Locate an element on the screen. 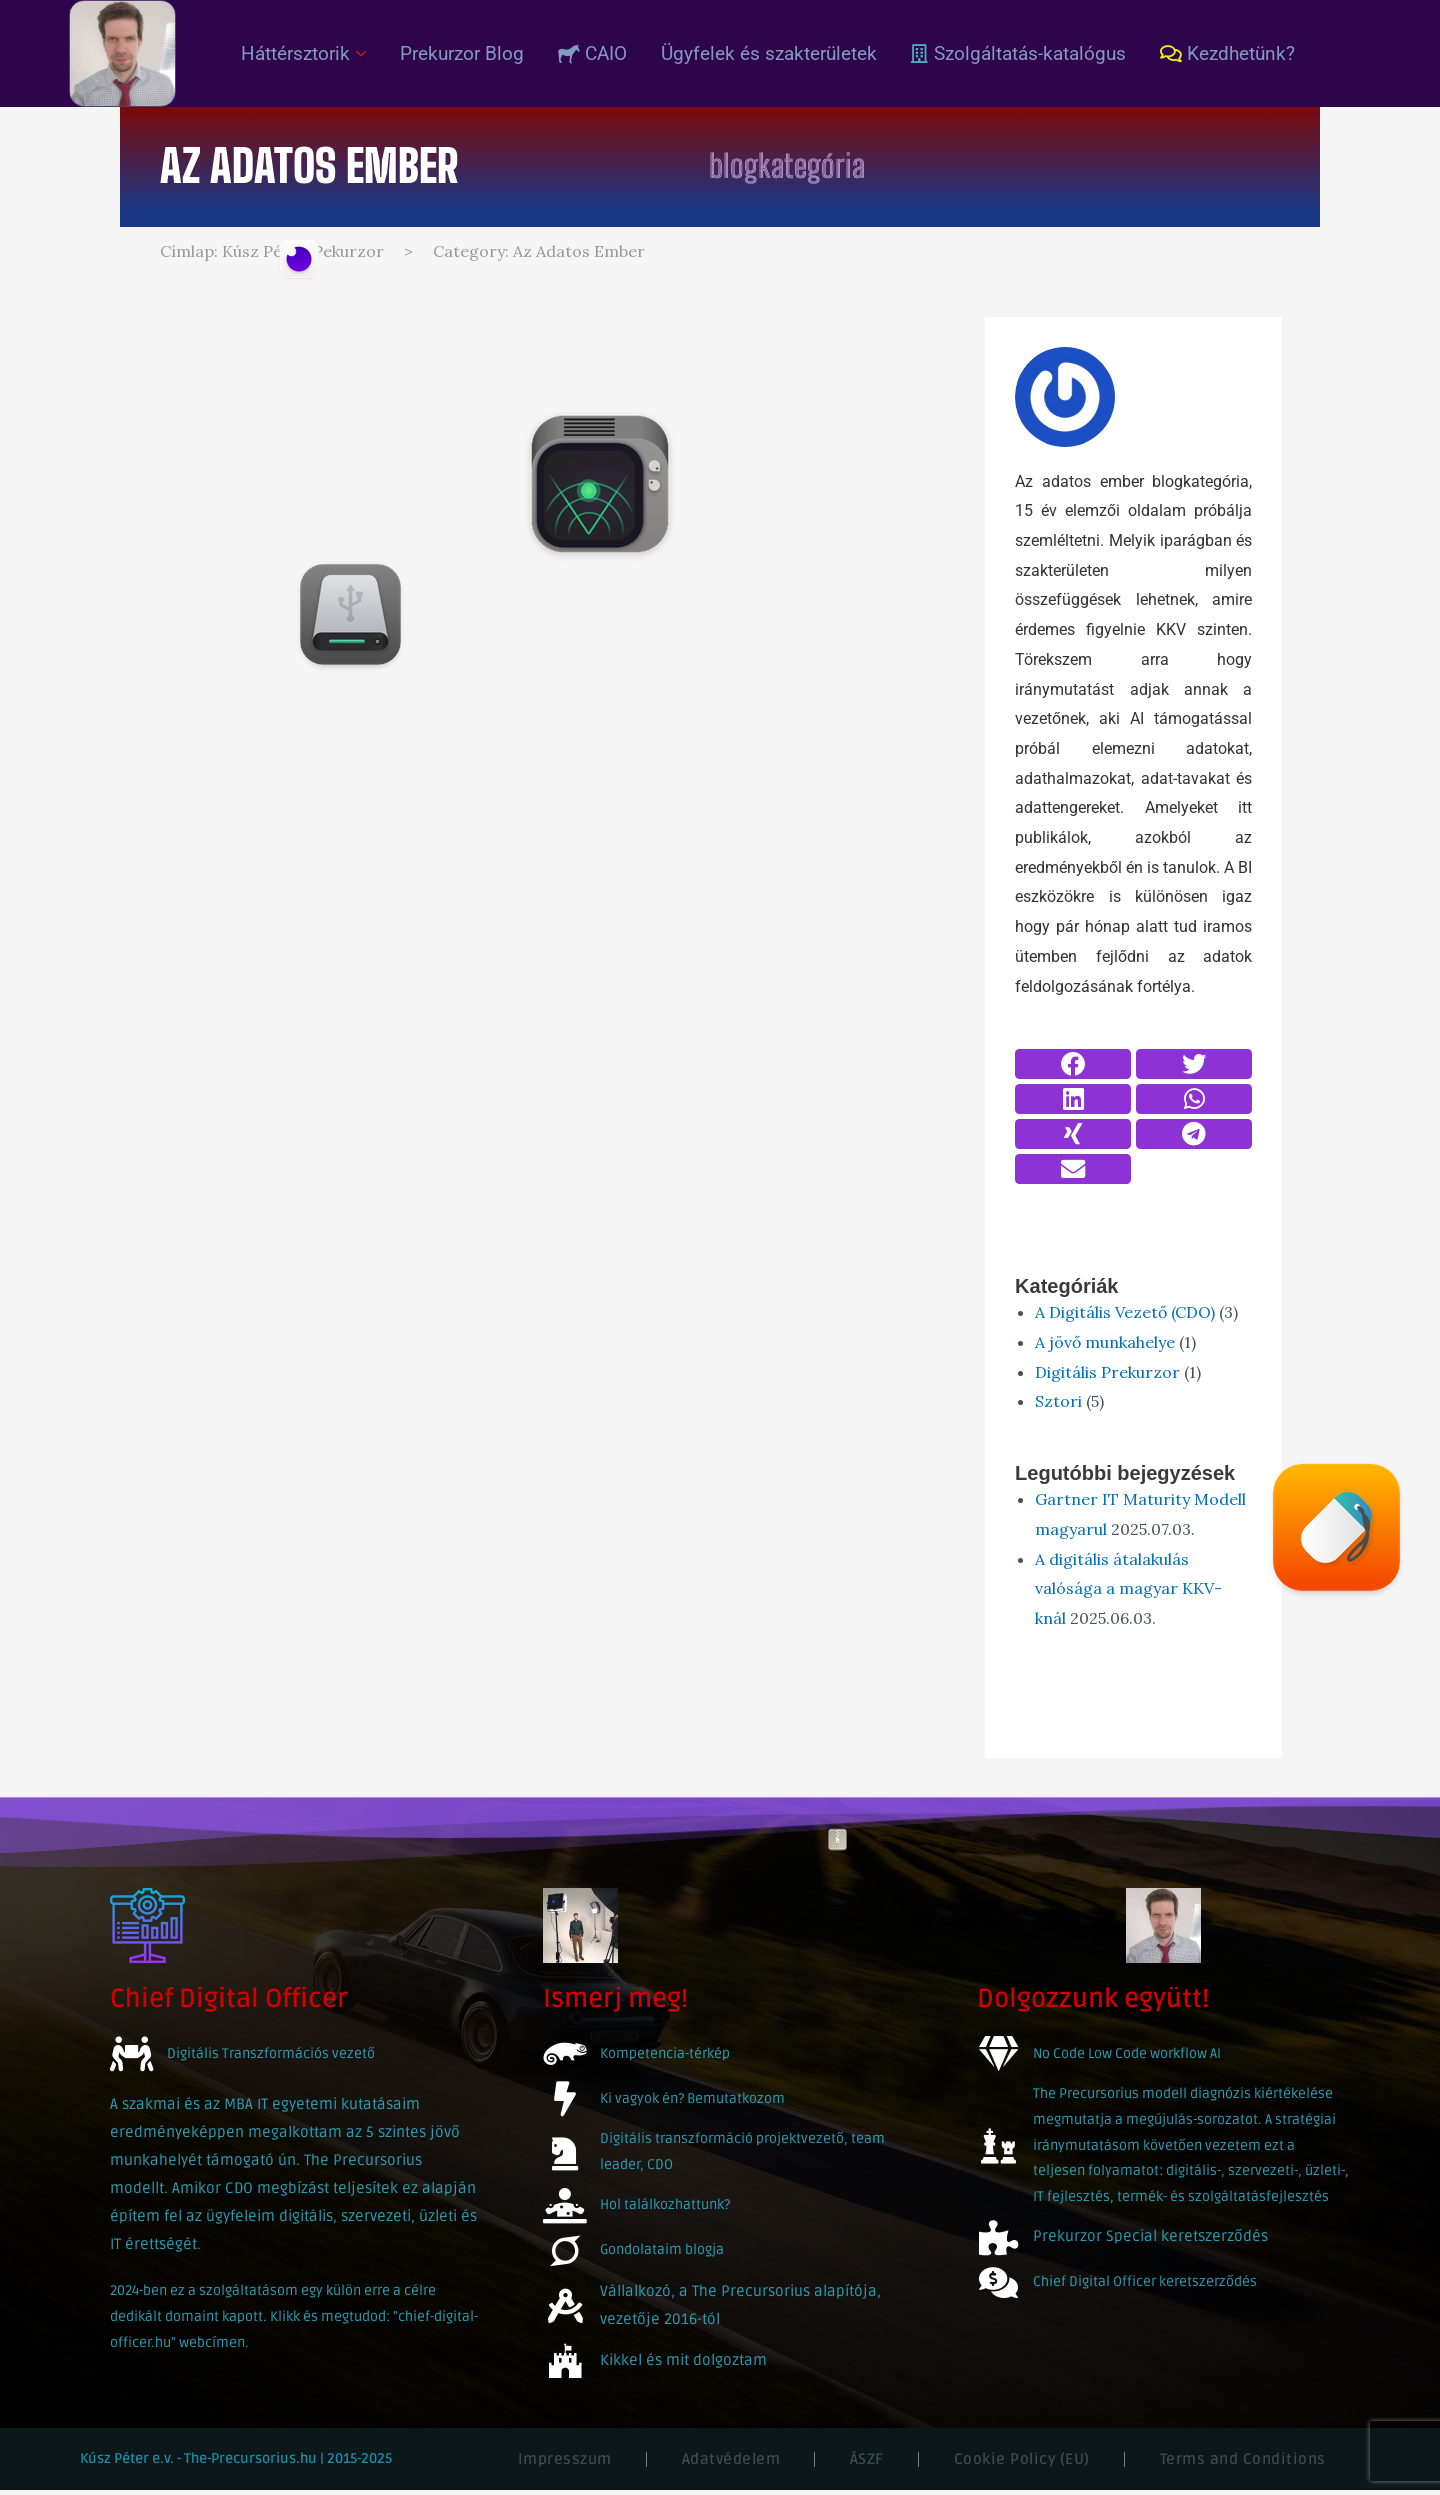 This screenshot has height=2495, width=1440. open Echo app is located at coordinates (600, 484).